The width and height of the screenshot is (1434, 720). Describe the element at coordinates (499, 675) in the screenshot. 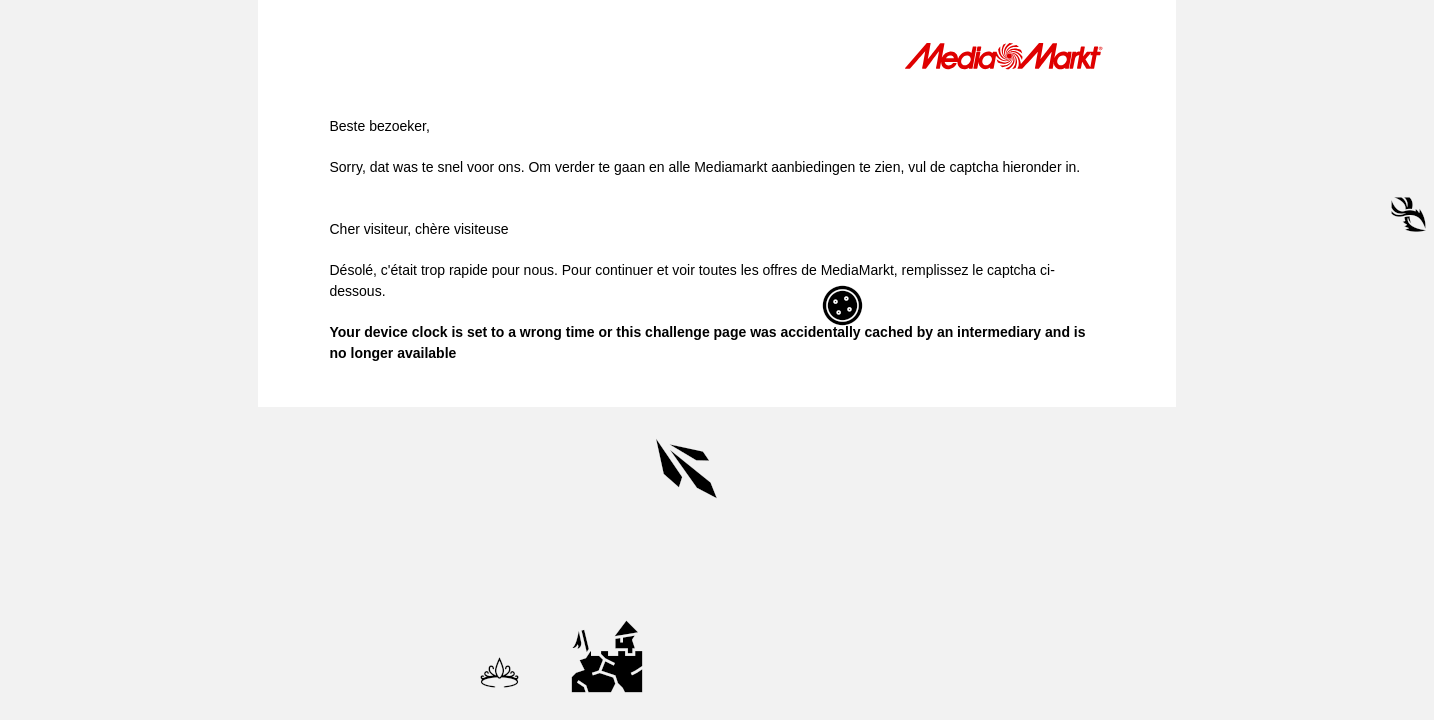

I see `indicates royalty or premium status` at that location.